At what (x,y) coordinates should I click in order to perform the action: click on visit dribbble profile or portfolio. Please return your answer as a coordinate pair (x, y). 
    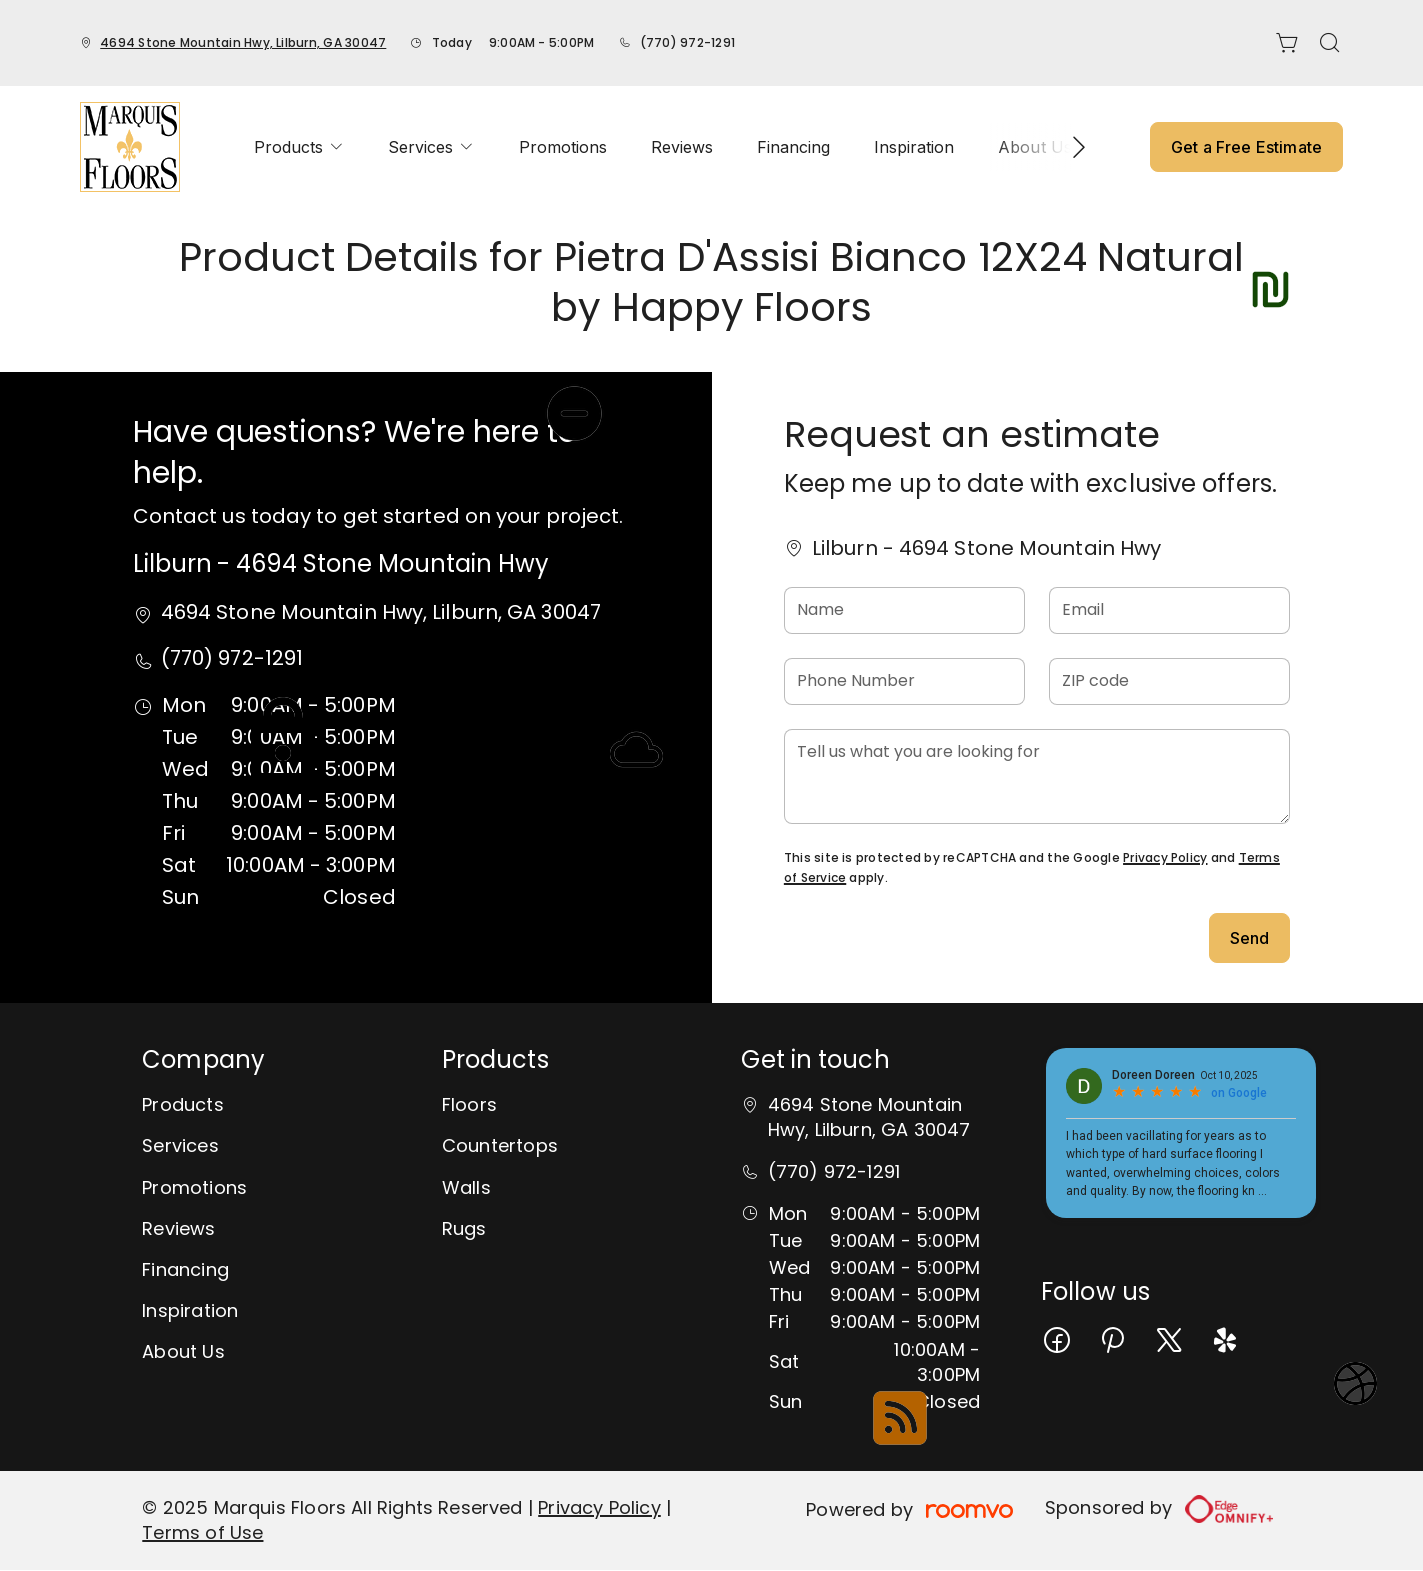
    Looking at the image, I should click on (1355, 1383).